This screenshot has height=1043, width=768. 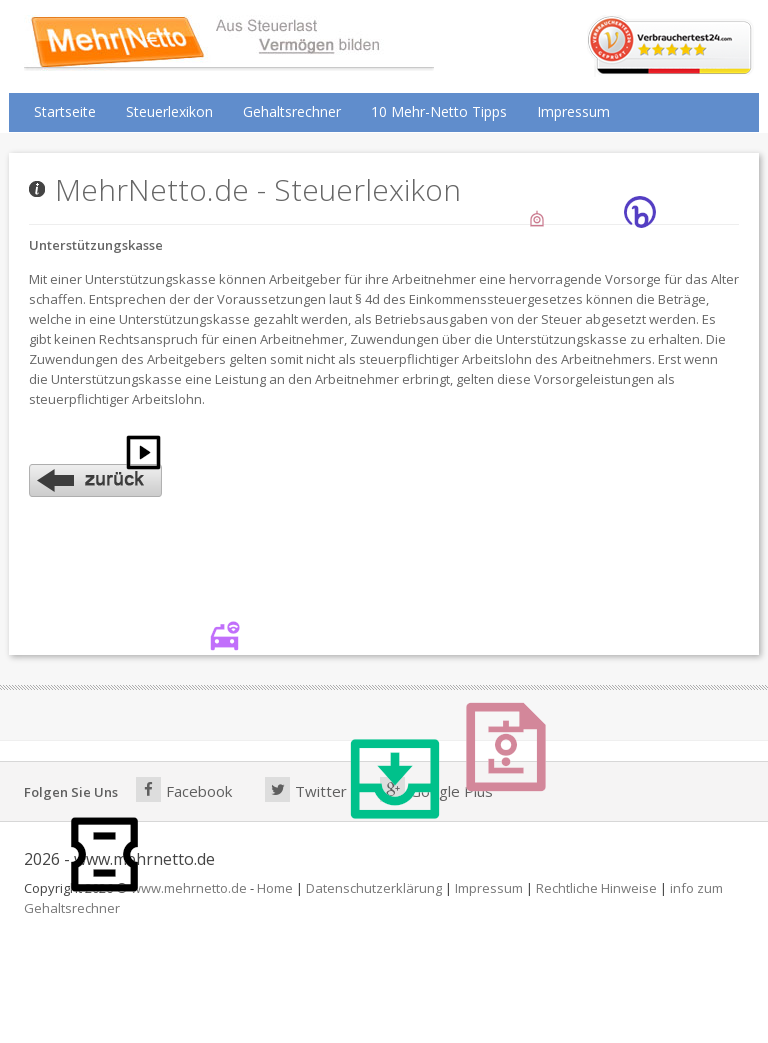 What do you see at coordinates (506, 747) in the screenshot?
I see `open a Hangul Word Processor (.hwp) document` at bounding box center [506, 747].